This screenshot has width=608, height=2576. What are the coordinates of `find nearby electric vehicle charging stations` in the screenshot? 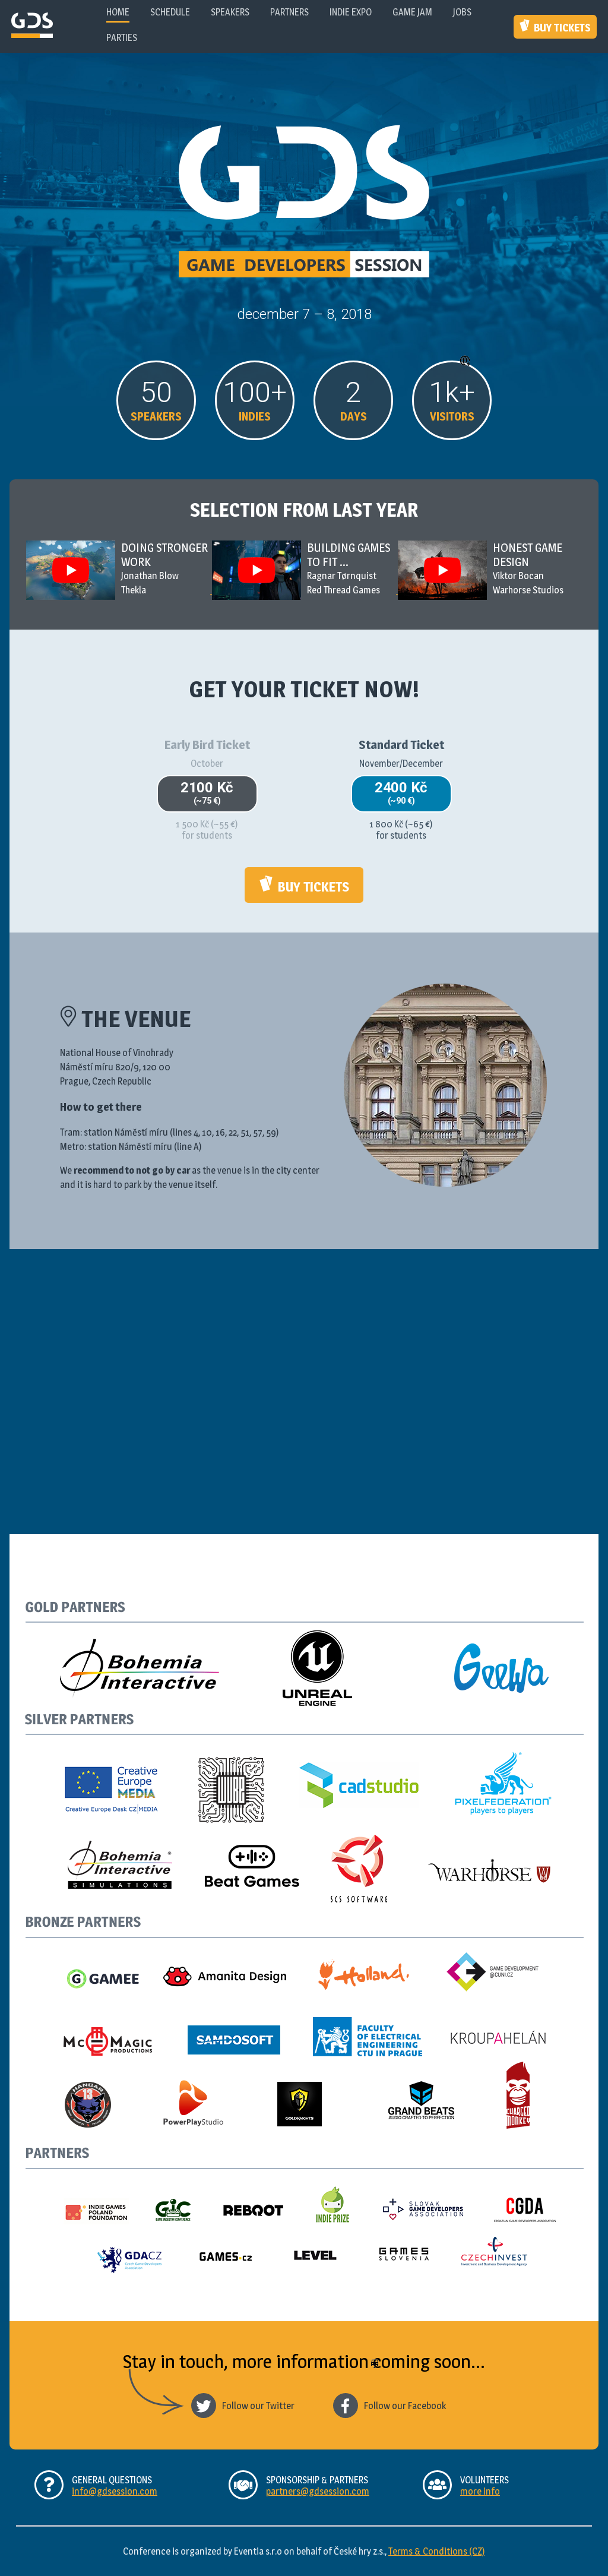 It's located at (375, 2364).